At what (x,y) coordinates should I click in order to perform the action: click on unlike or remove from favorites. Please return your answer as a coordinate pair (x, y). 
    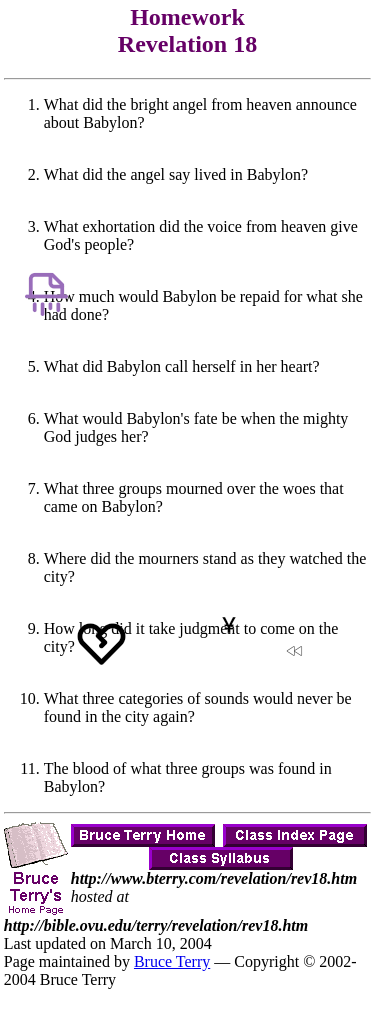
    Looking at the image, I should click on (101, 642).